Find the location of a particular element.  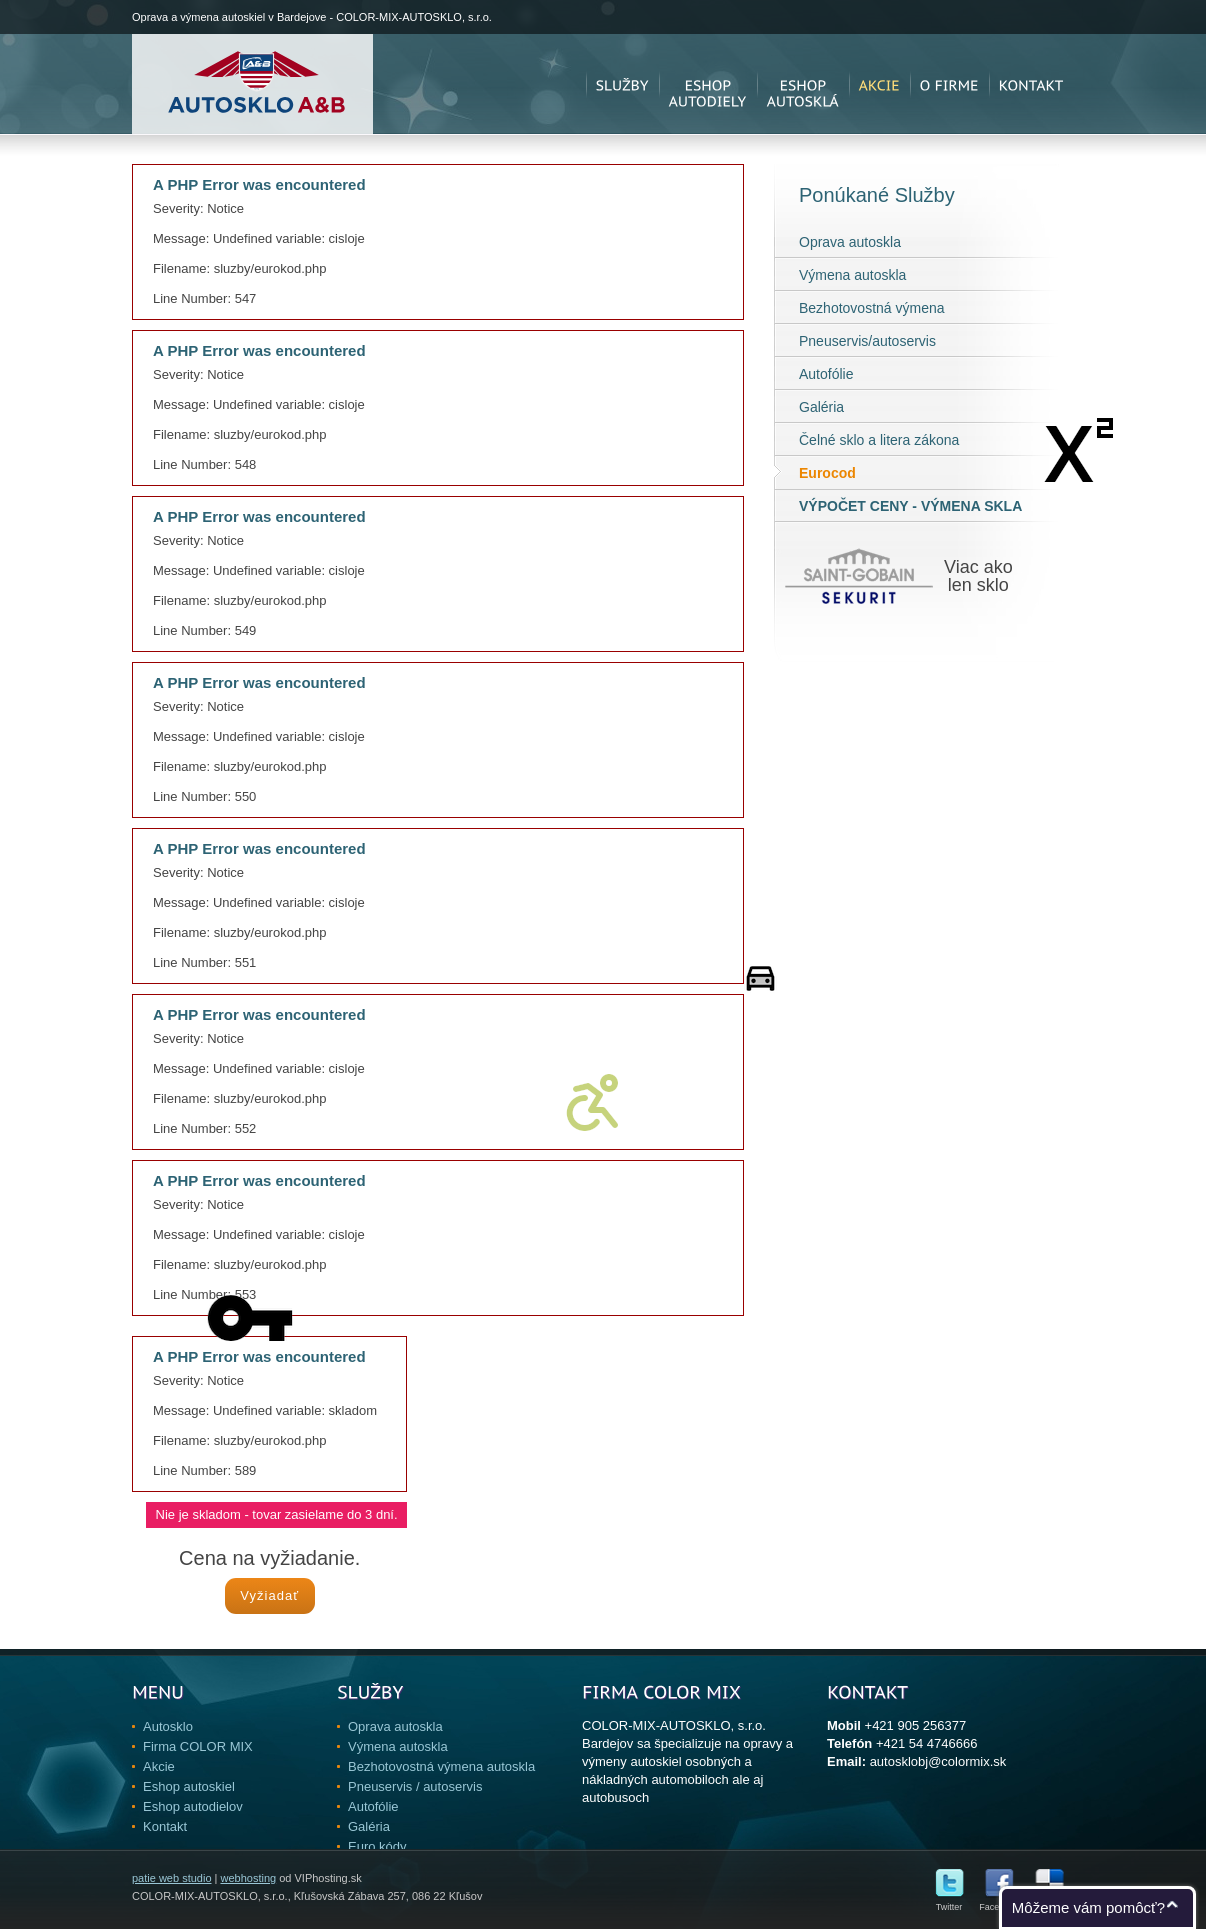

access VPN or secure connection settings is located at coordinates (250, 1318).